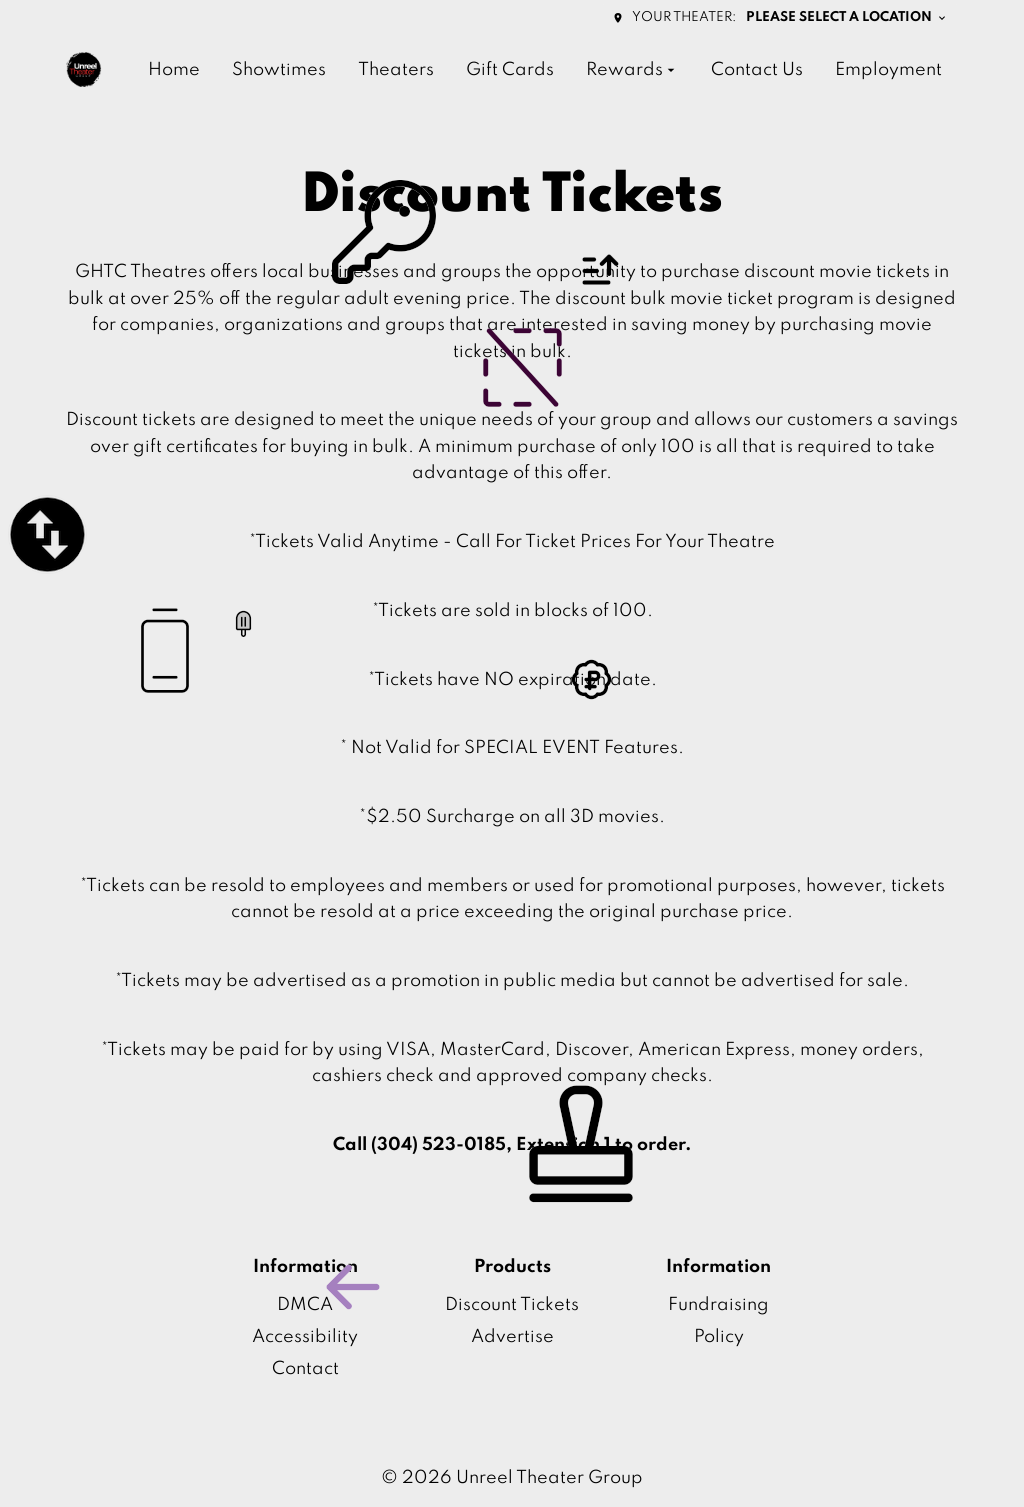 This screenshot has height=1507, width=1024. I want to click on indicates low battery status, so click(165, 652).